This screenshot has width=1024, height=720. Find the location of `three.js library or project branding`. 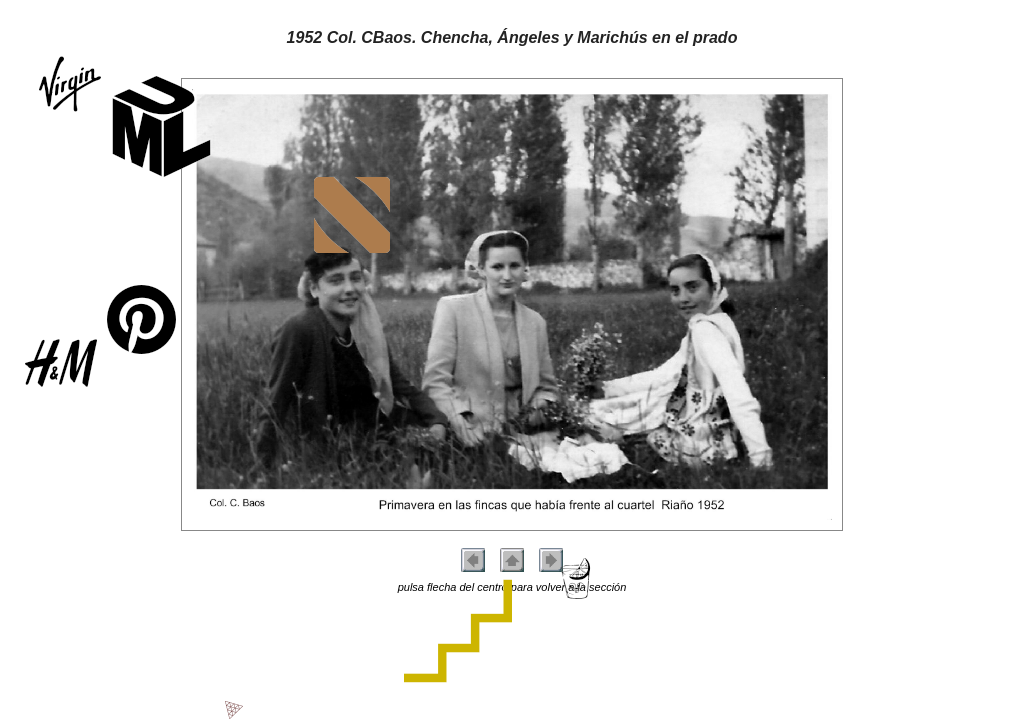

three.js library or project branding is located at coordinates (234, 710).